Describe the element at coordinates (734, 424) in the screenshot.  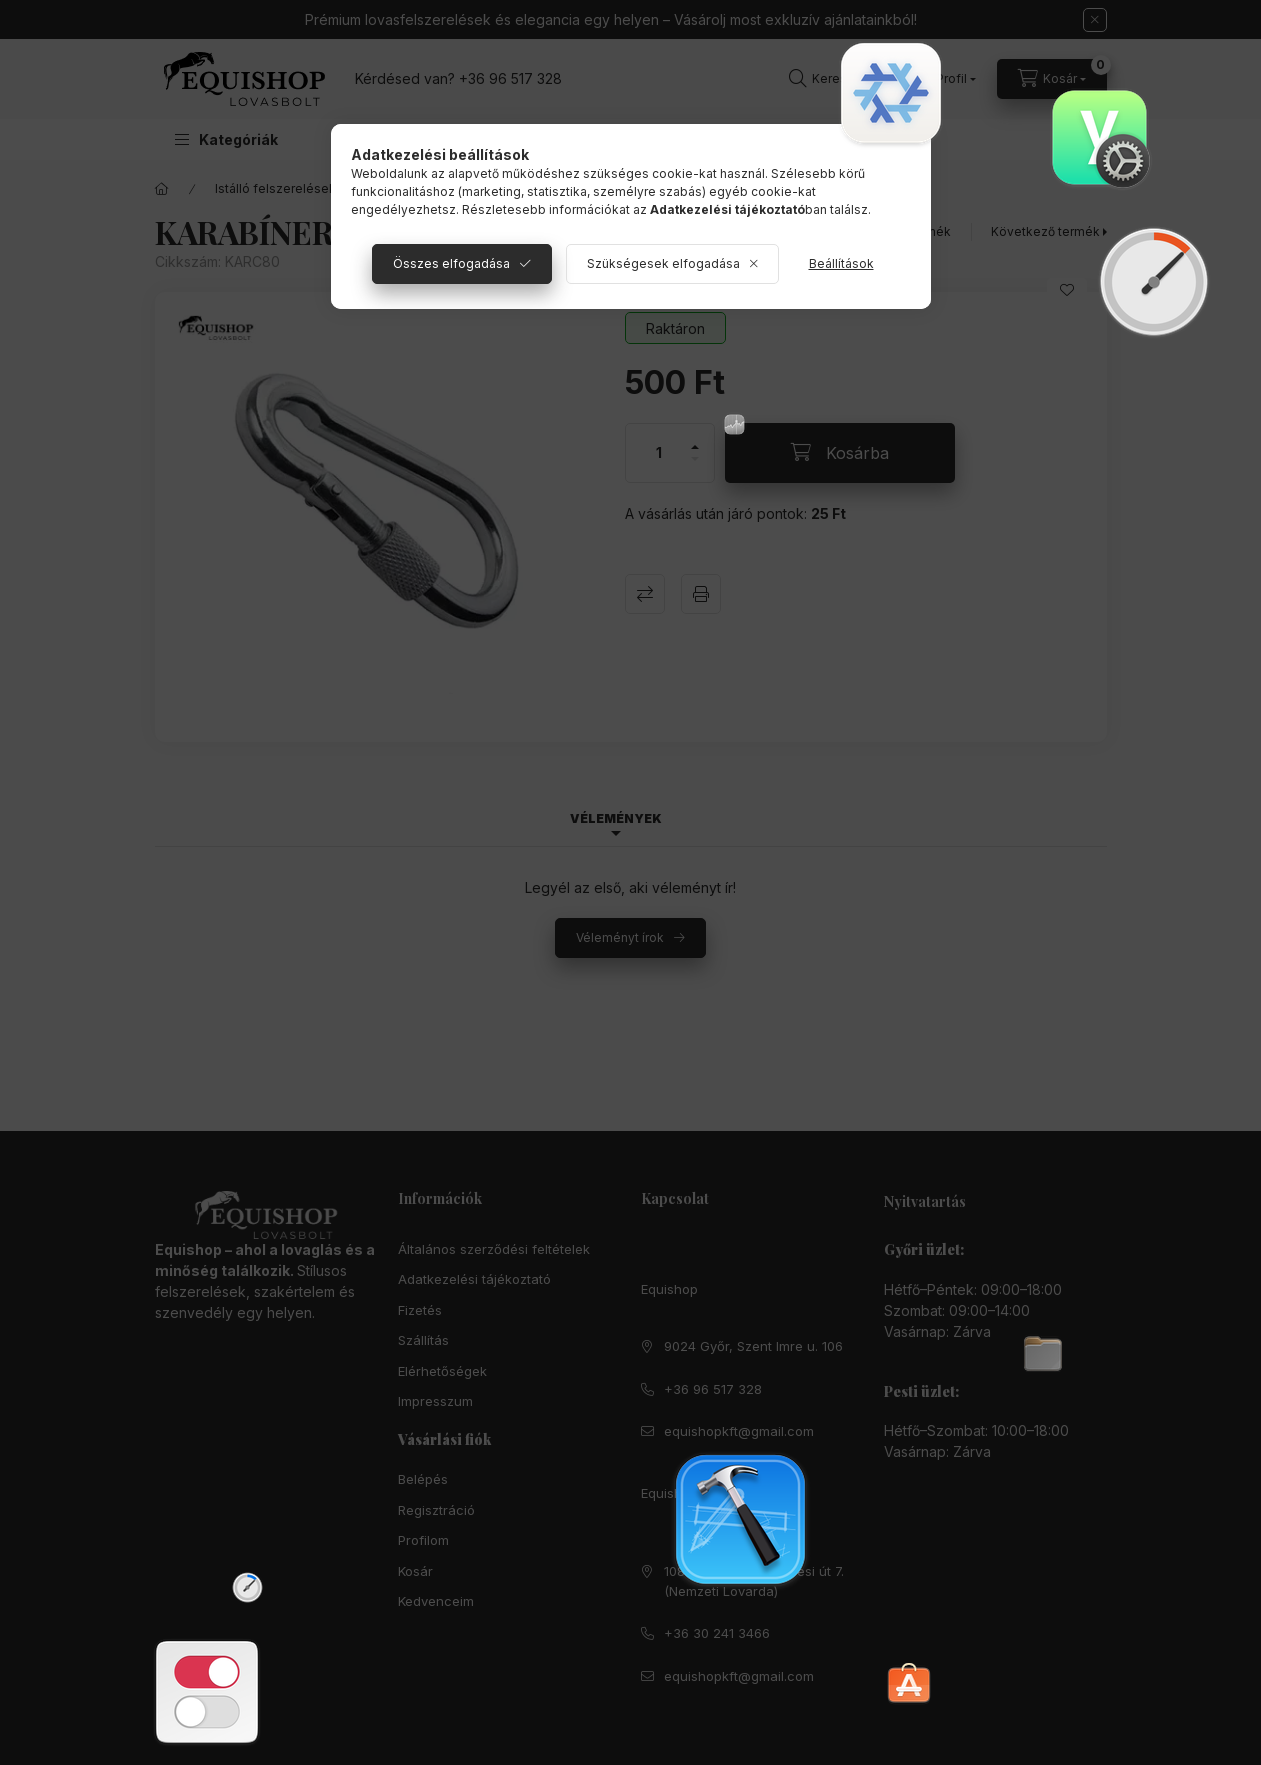
I see `open the stocks app` at that location.